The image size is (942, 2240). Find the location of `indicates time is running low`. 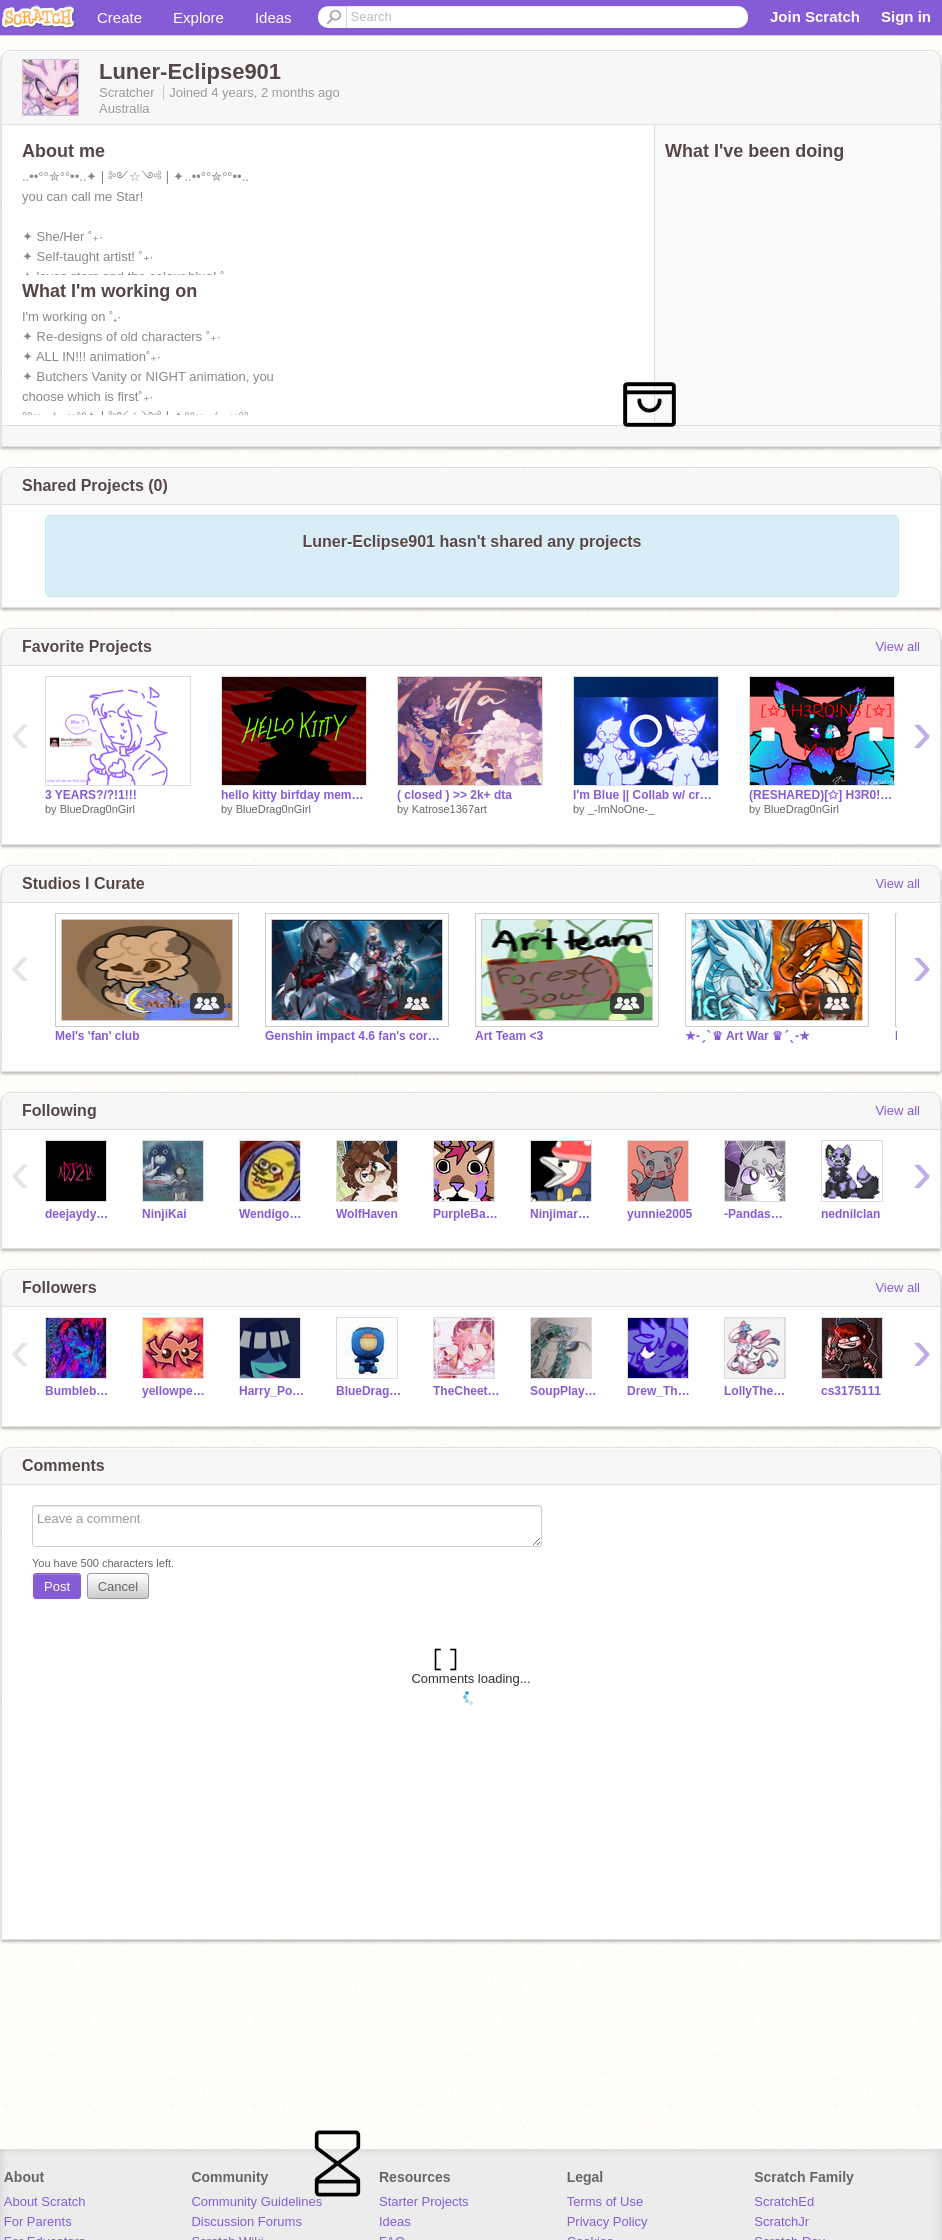

indicates time is running low is located at coordinates (337, 2163).